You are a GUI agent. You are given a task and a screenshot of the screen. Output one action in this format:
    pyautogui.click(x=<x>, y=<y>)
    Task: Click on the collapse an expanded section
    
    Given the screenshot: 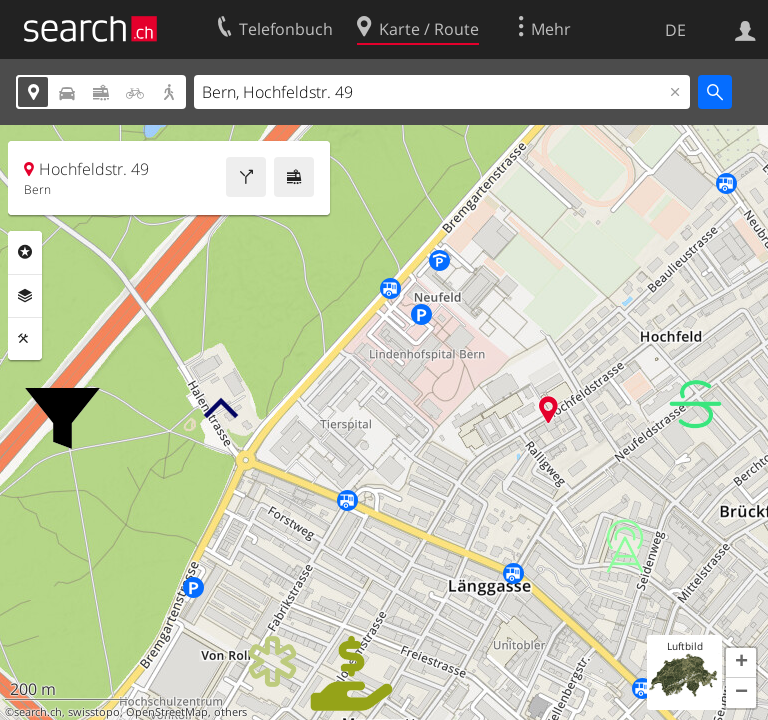 What is the action you would take?
    pyautogui.click(x=221, y=408)
    